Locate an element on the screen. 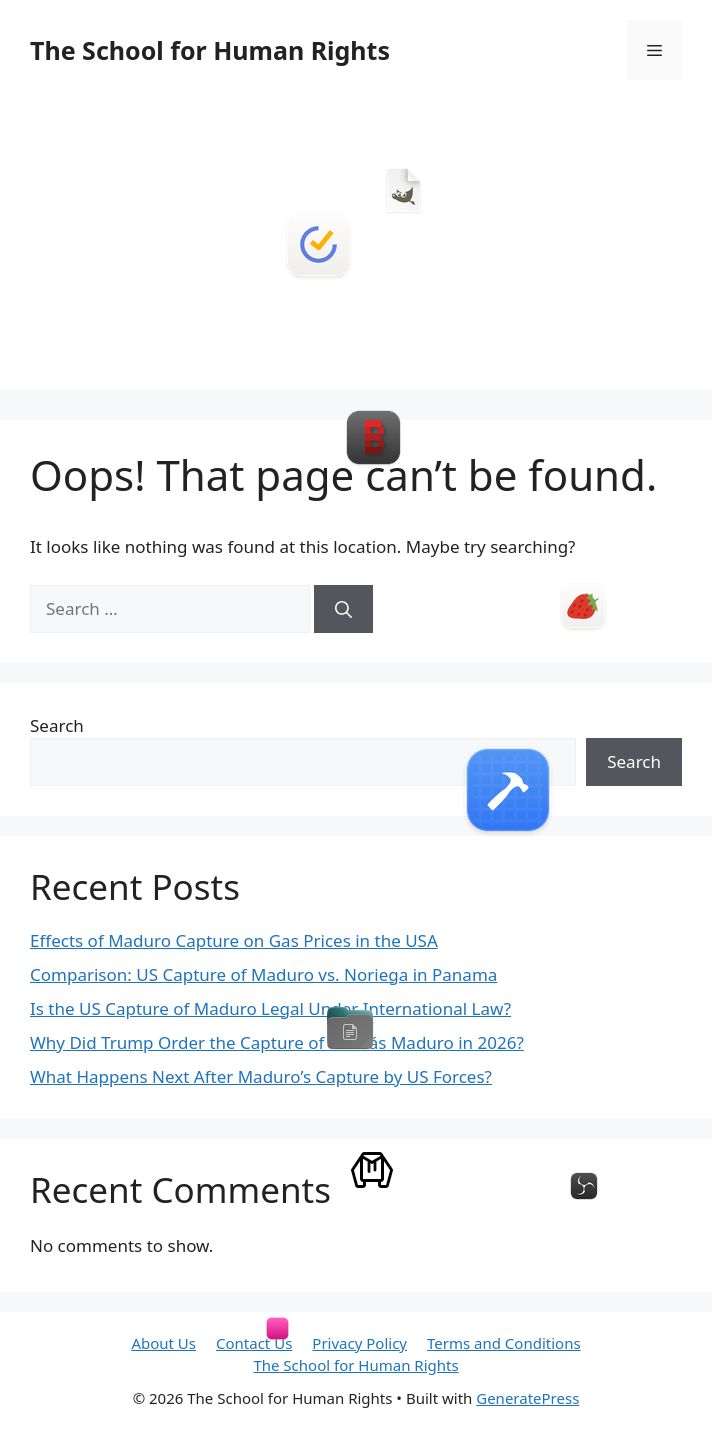 The height and width of the screenshot is (1429, 712). open OBS Studio for screen recording and streaming is located at coordinates (584, 1186).